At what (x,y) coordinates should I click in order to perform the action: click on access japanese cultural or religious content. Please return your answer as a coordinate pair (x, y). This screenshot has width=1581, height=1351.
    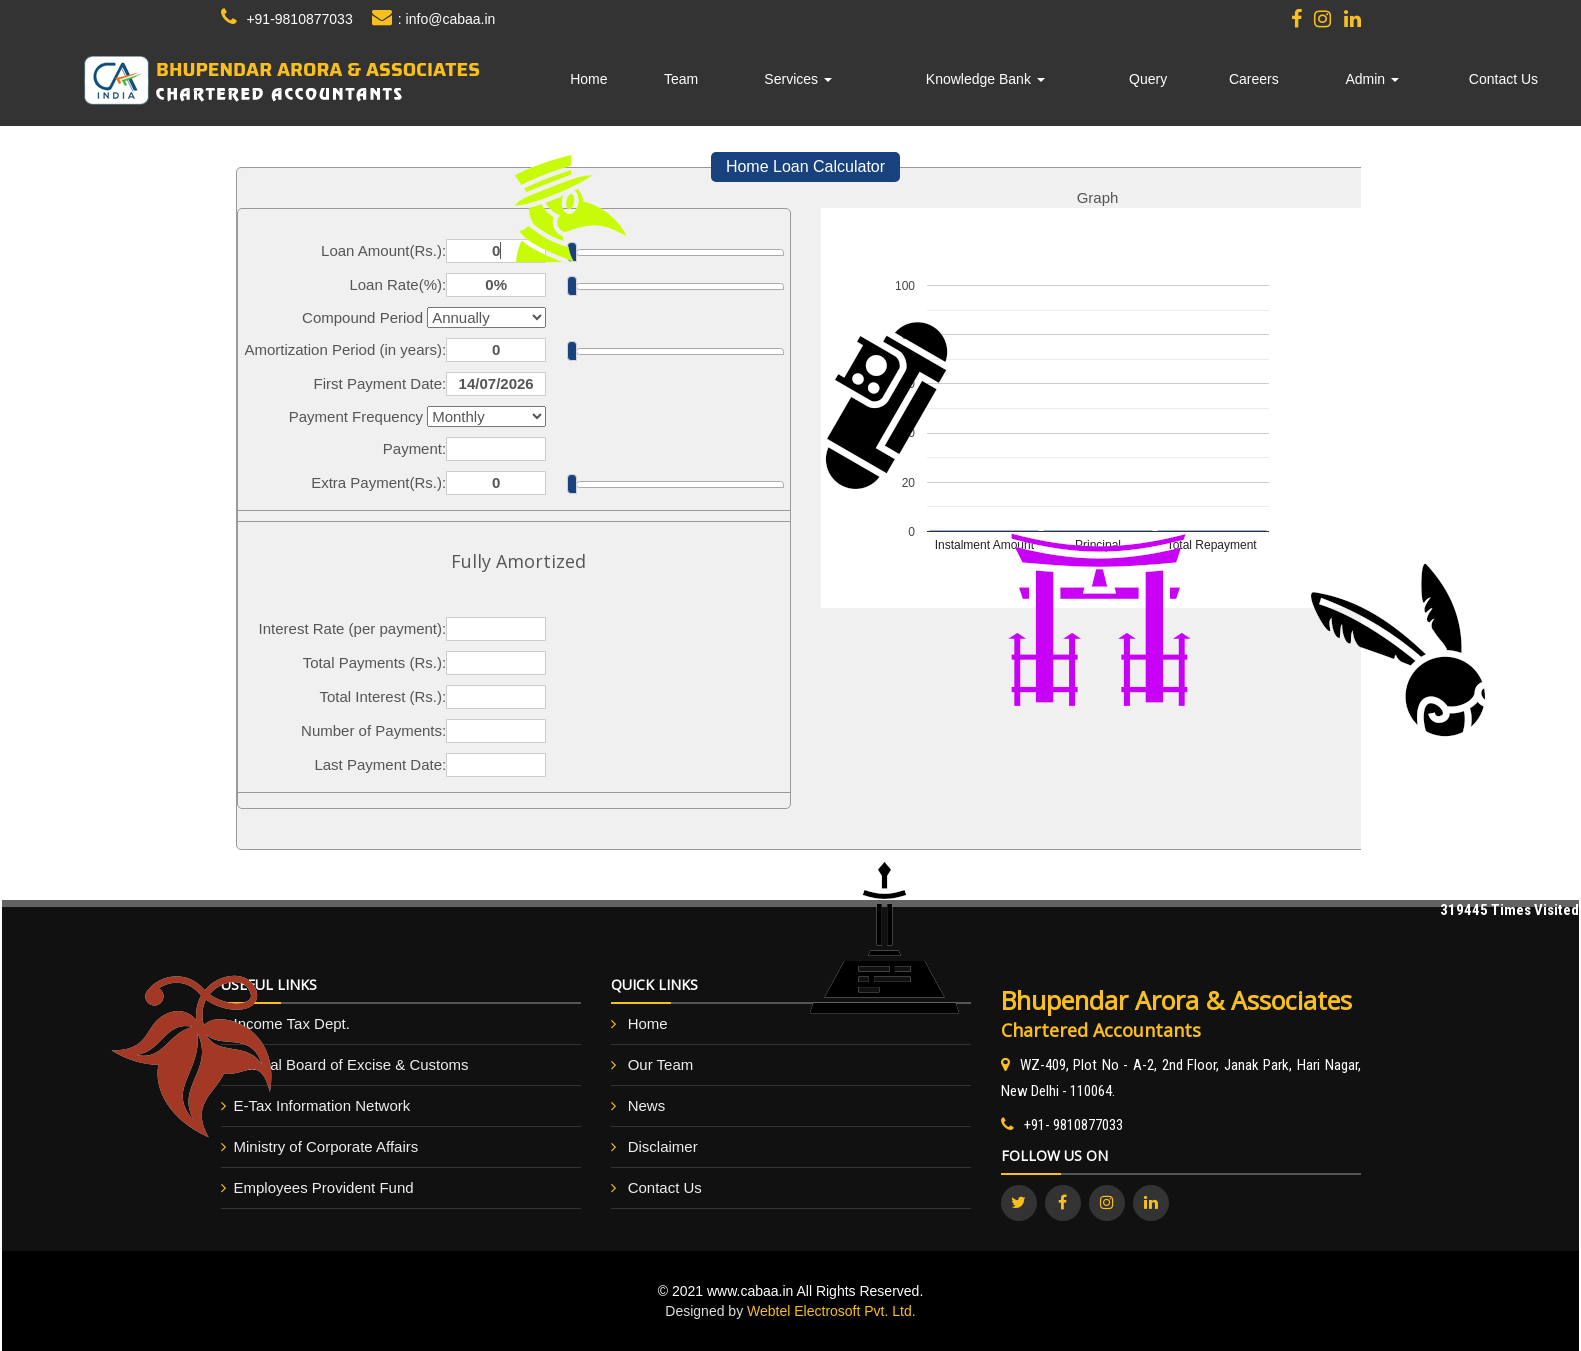
    Looking at the image, I should click on (1099, 614).